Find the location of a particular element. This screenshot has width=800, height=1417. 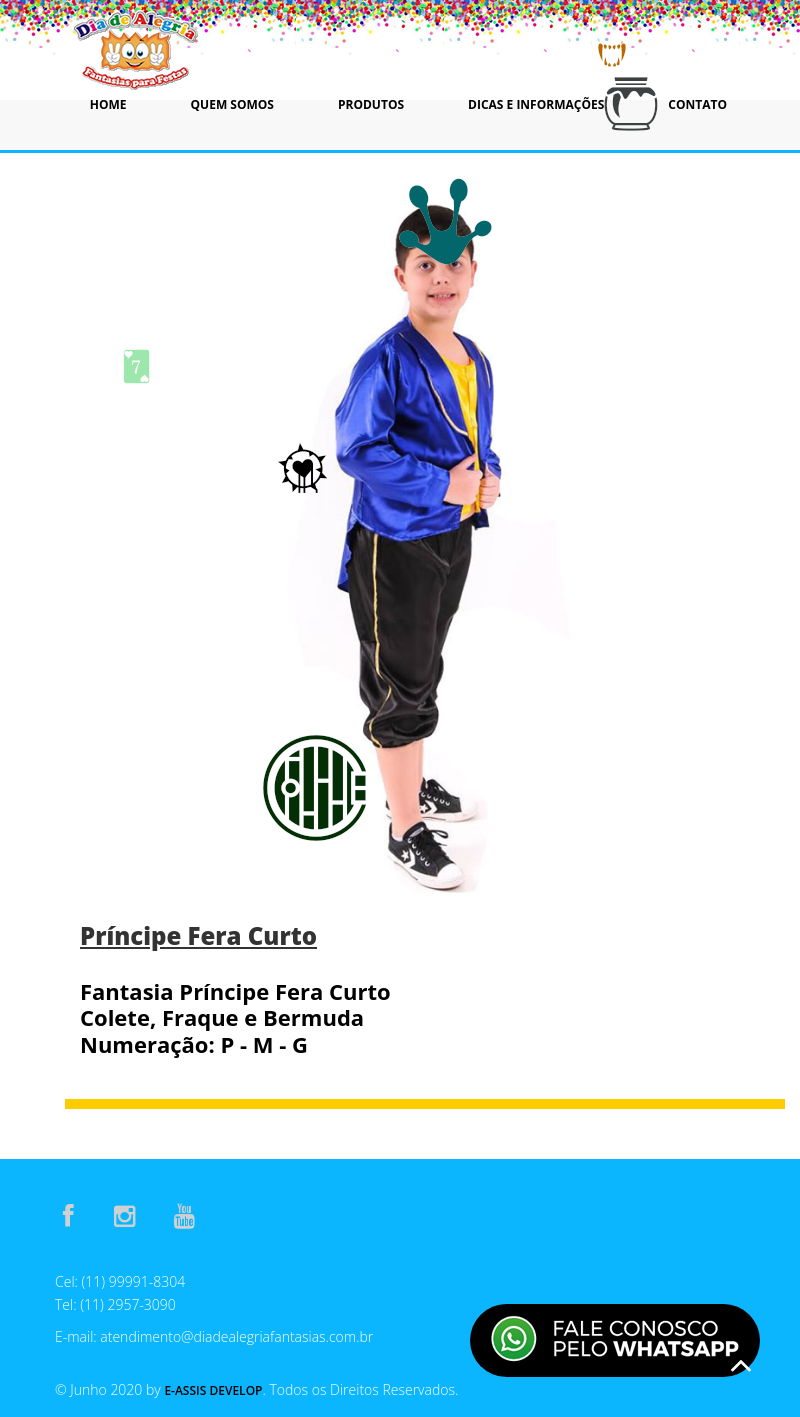

amphibian or frog-related game element is located at coordinates (445, 221).